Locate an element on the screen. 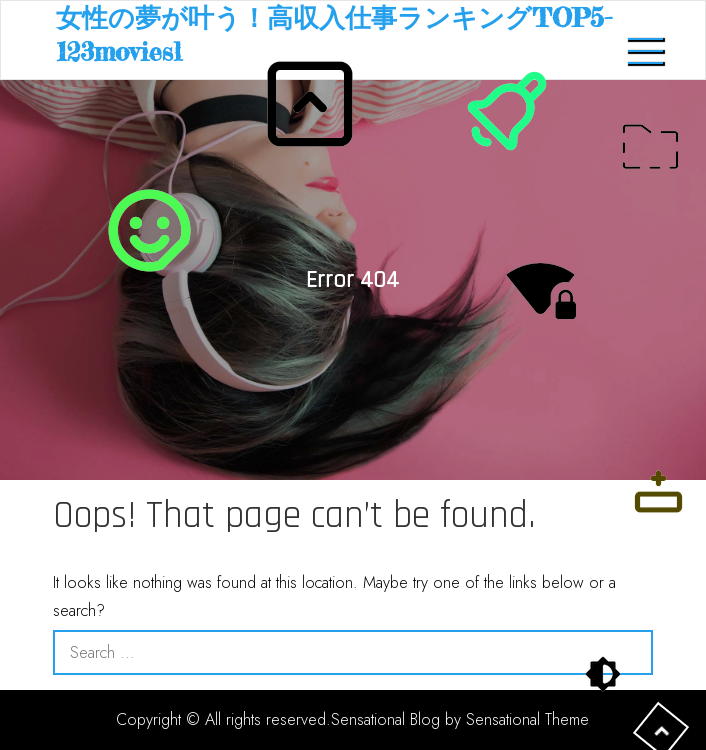  collapse or minimize a section is located at coordinates (310, 104).